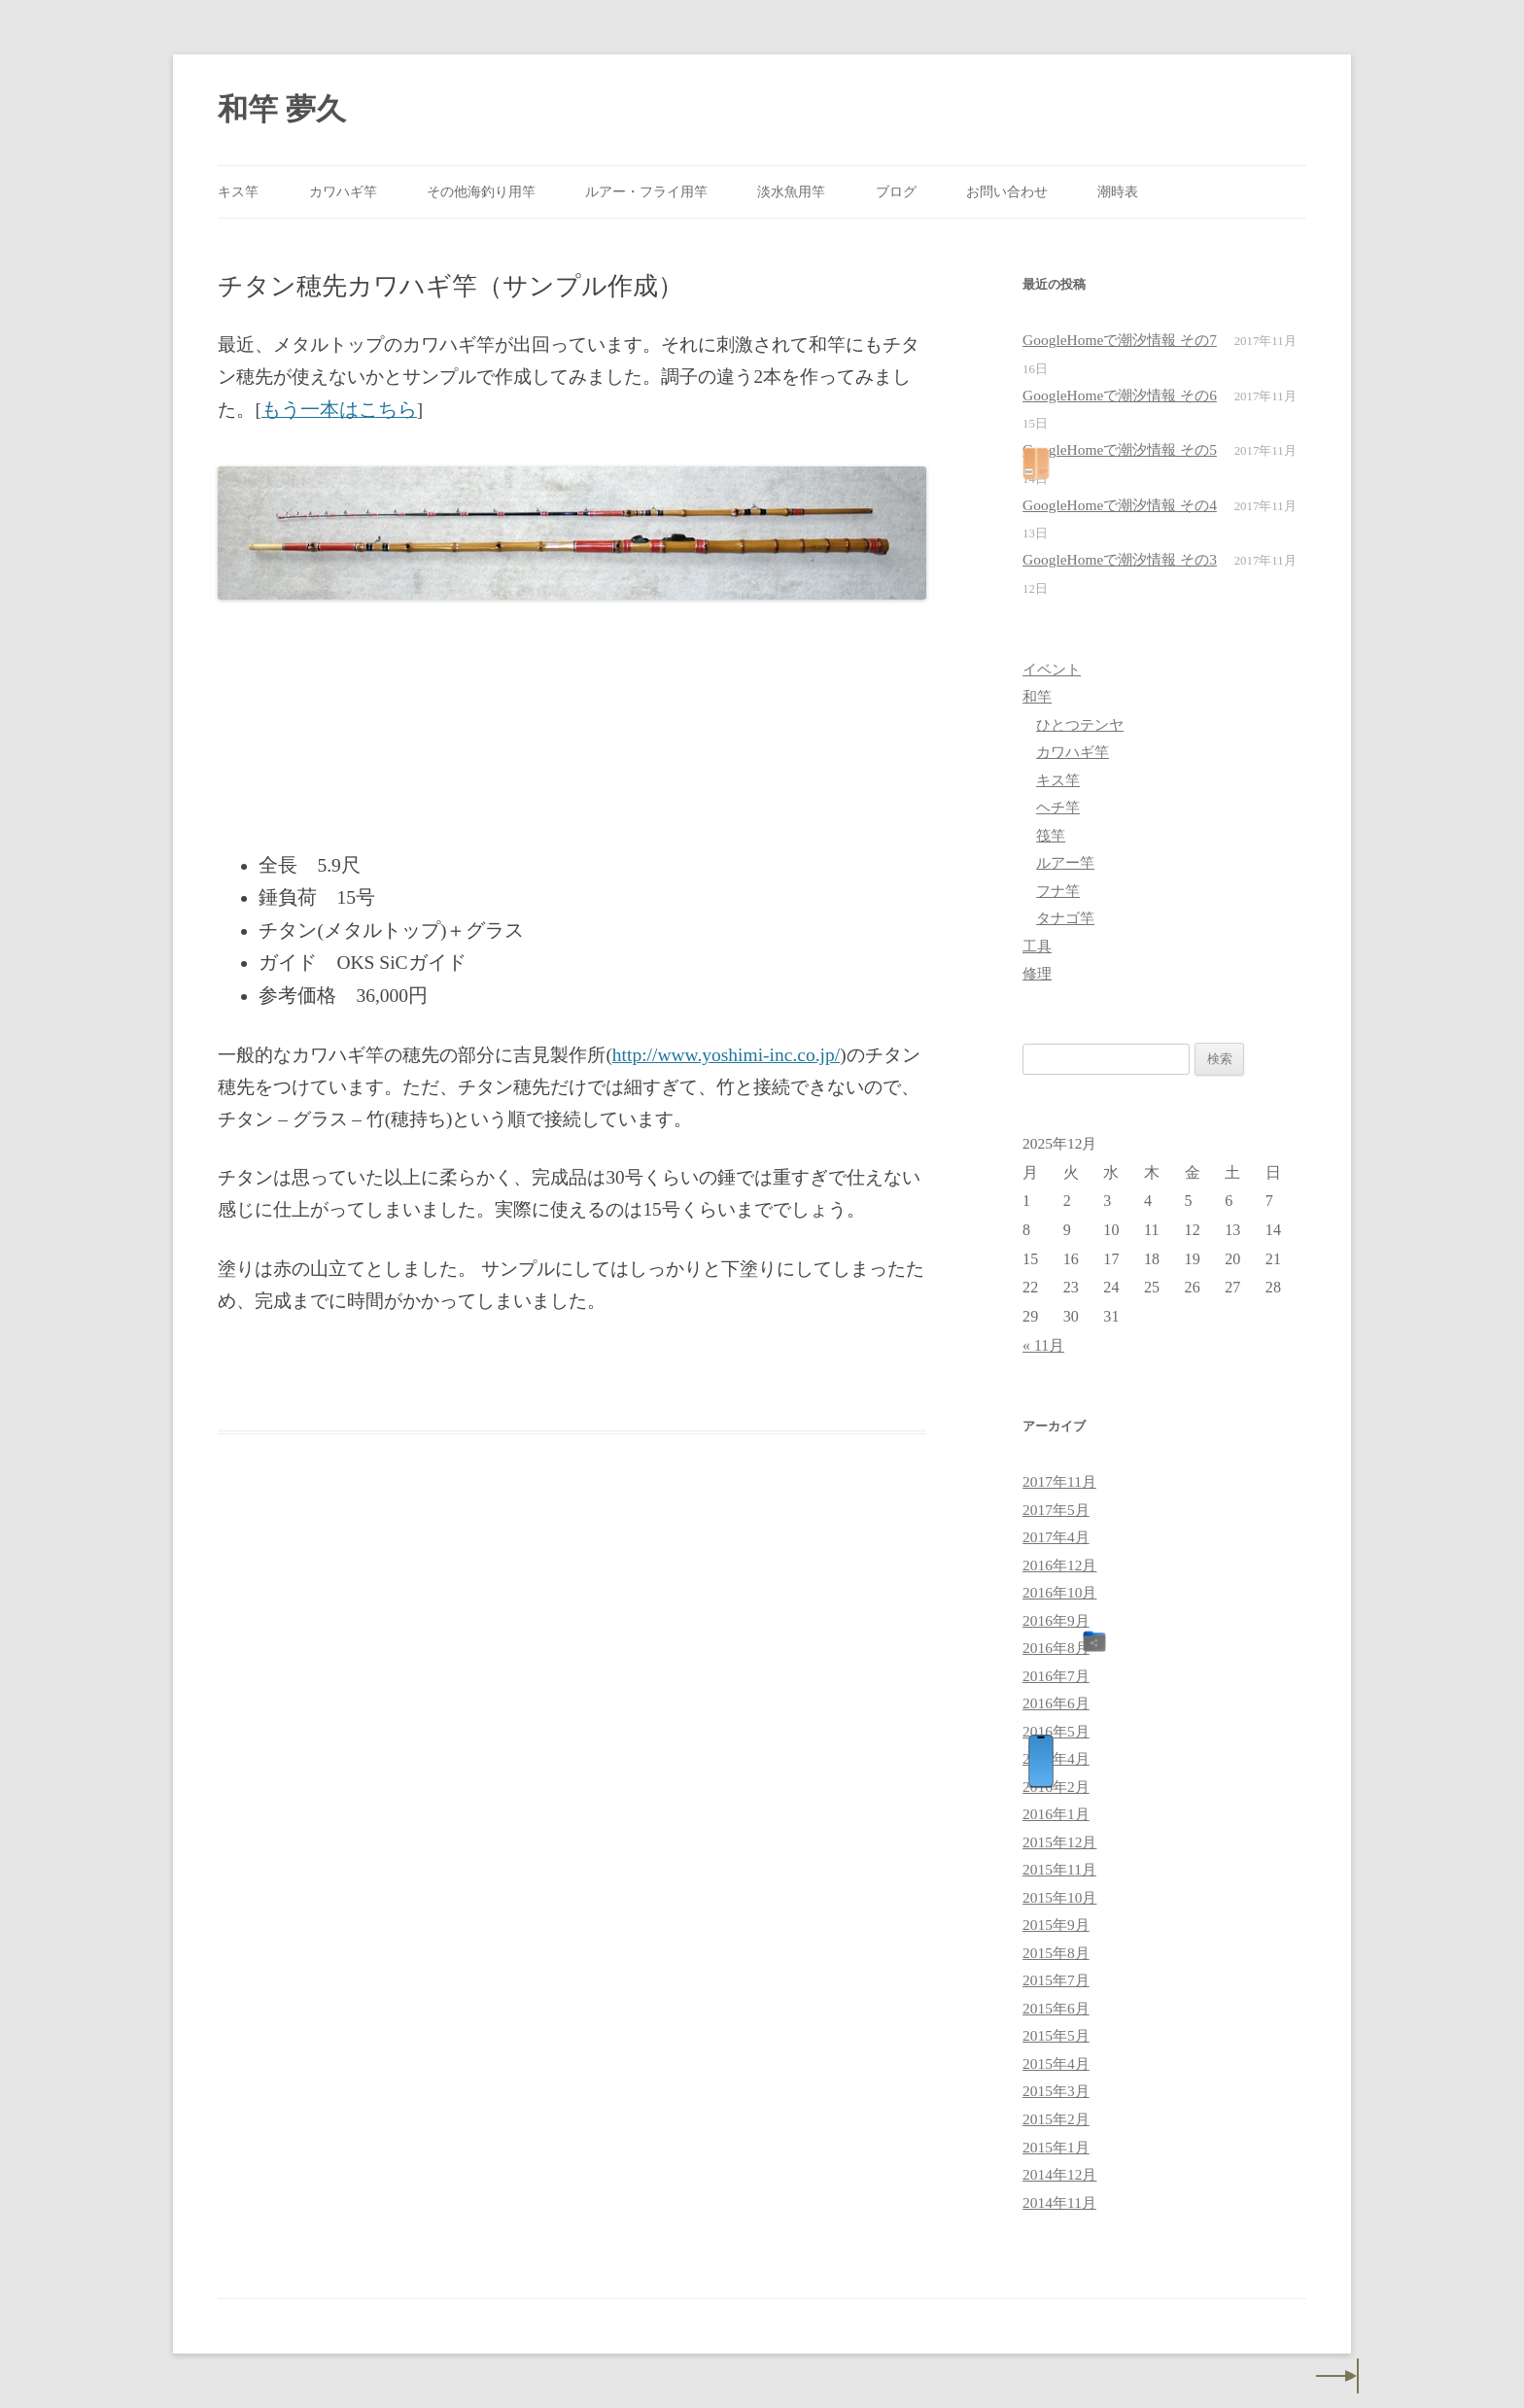  Describe the element at coordinates (1041, 1762) in the screenshot. I see `connected iPhone device` at that location.